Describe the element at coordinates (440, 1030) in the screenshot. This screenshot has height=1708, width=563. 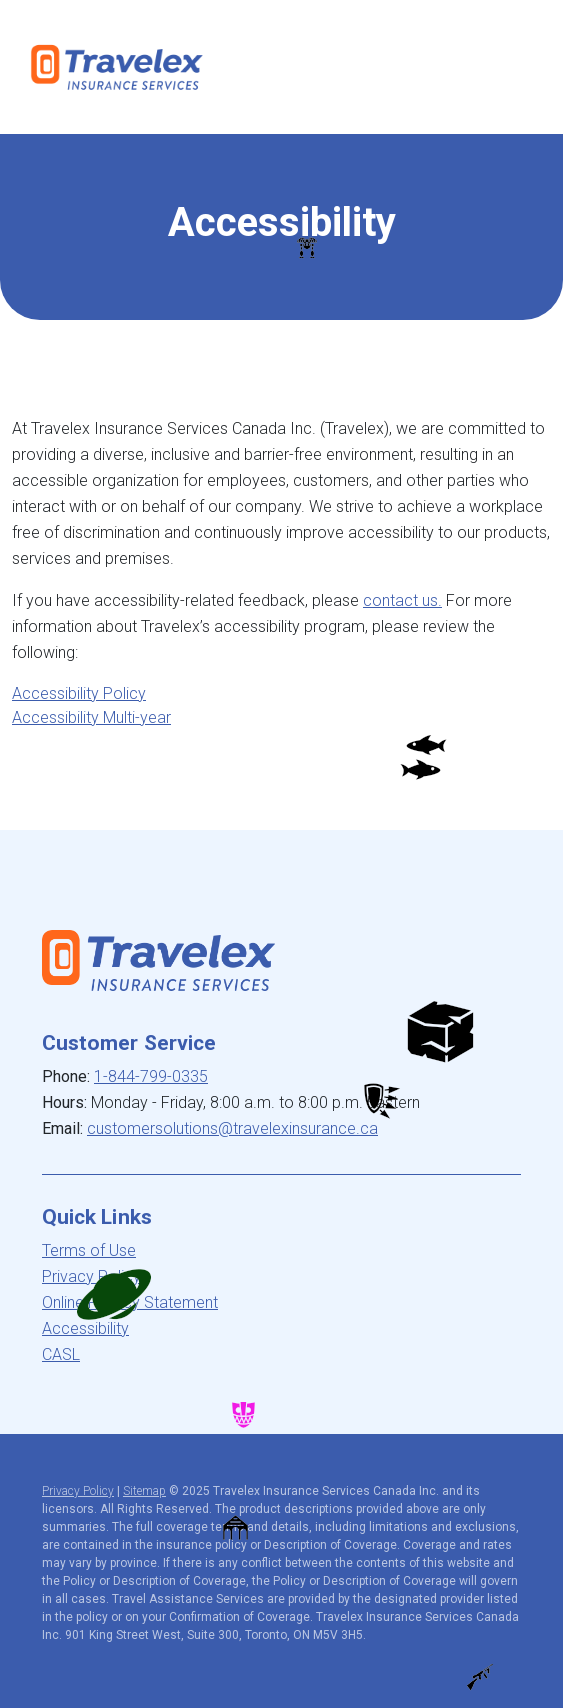
I see `select stone block material for building` at that location.